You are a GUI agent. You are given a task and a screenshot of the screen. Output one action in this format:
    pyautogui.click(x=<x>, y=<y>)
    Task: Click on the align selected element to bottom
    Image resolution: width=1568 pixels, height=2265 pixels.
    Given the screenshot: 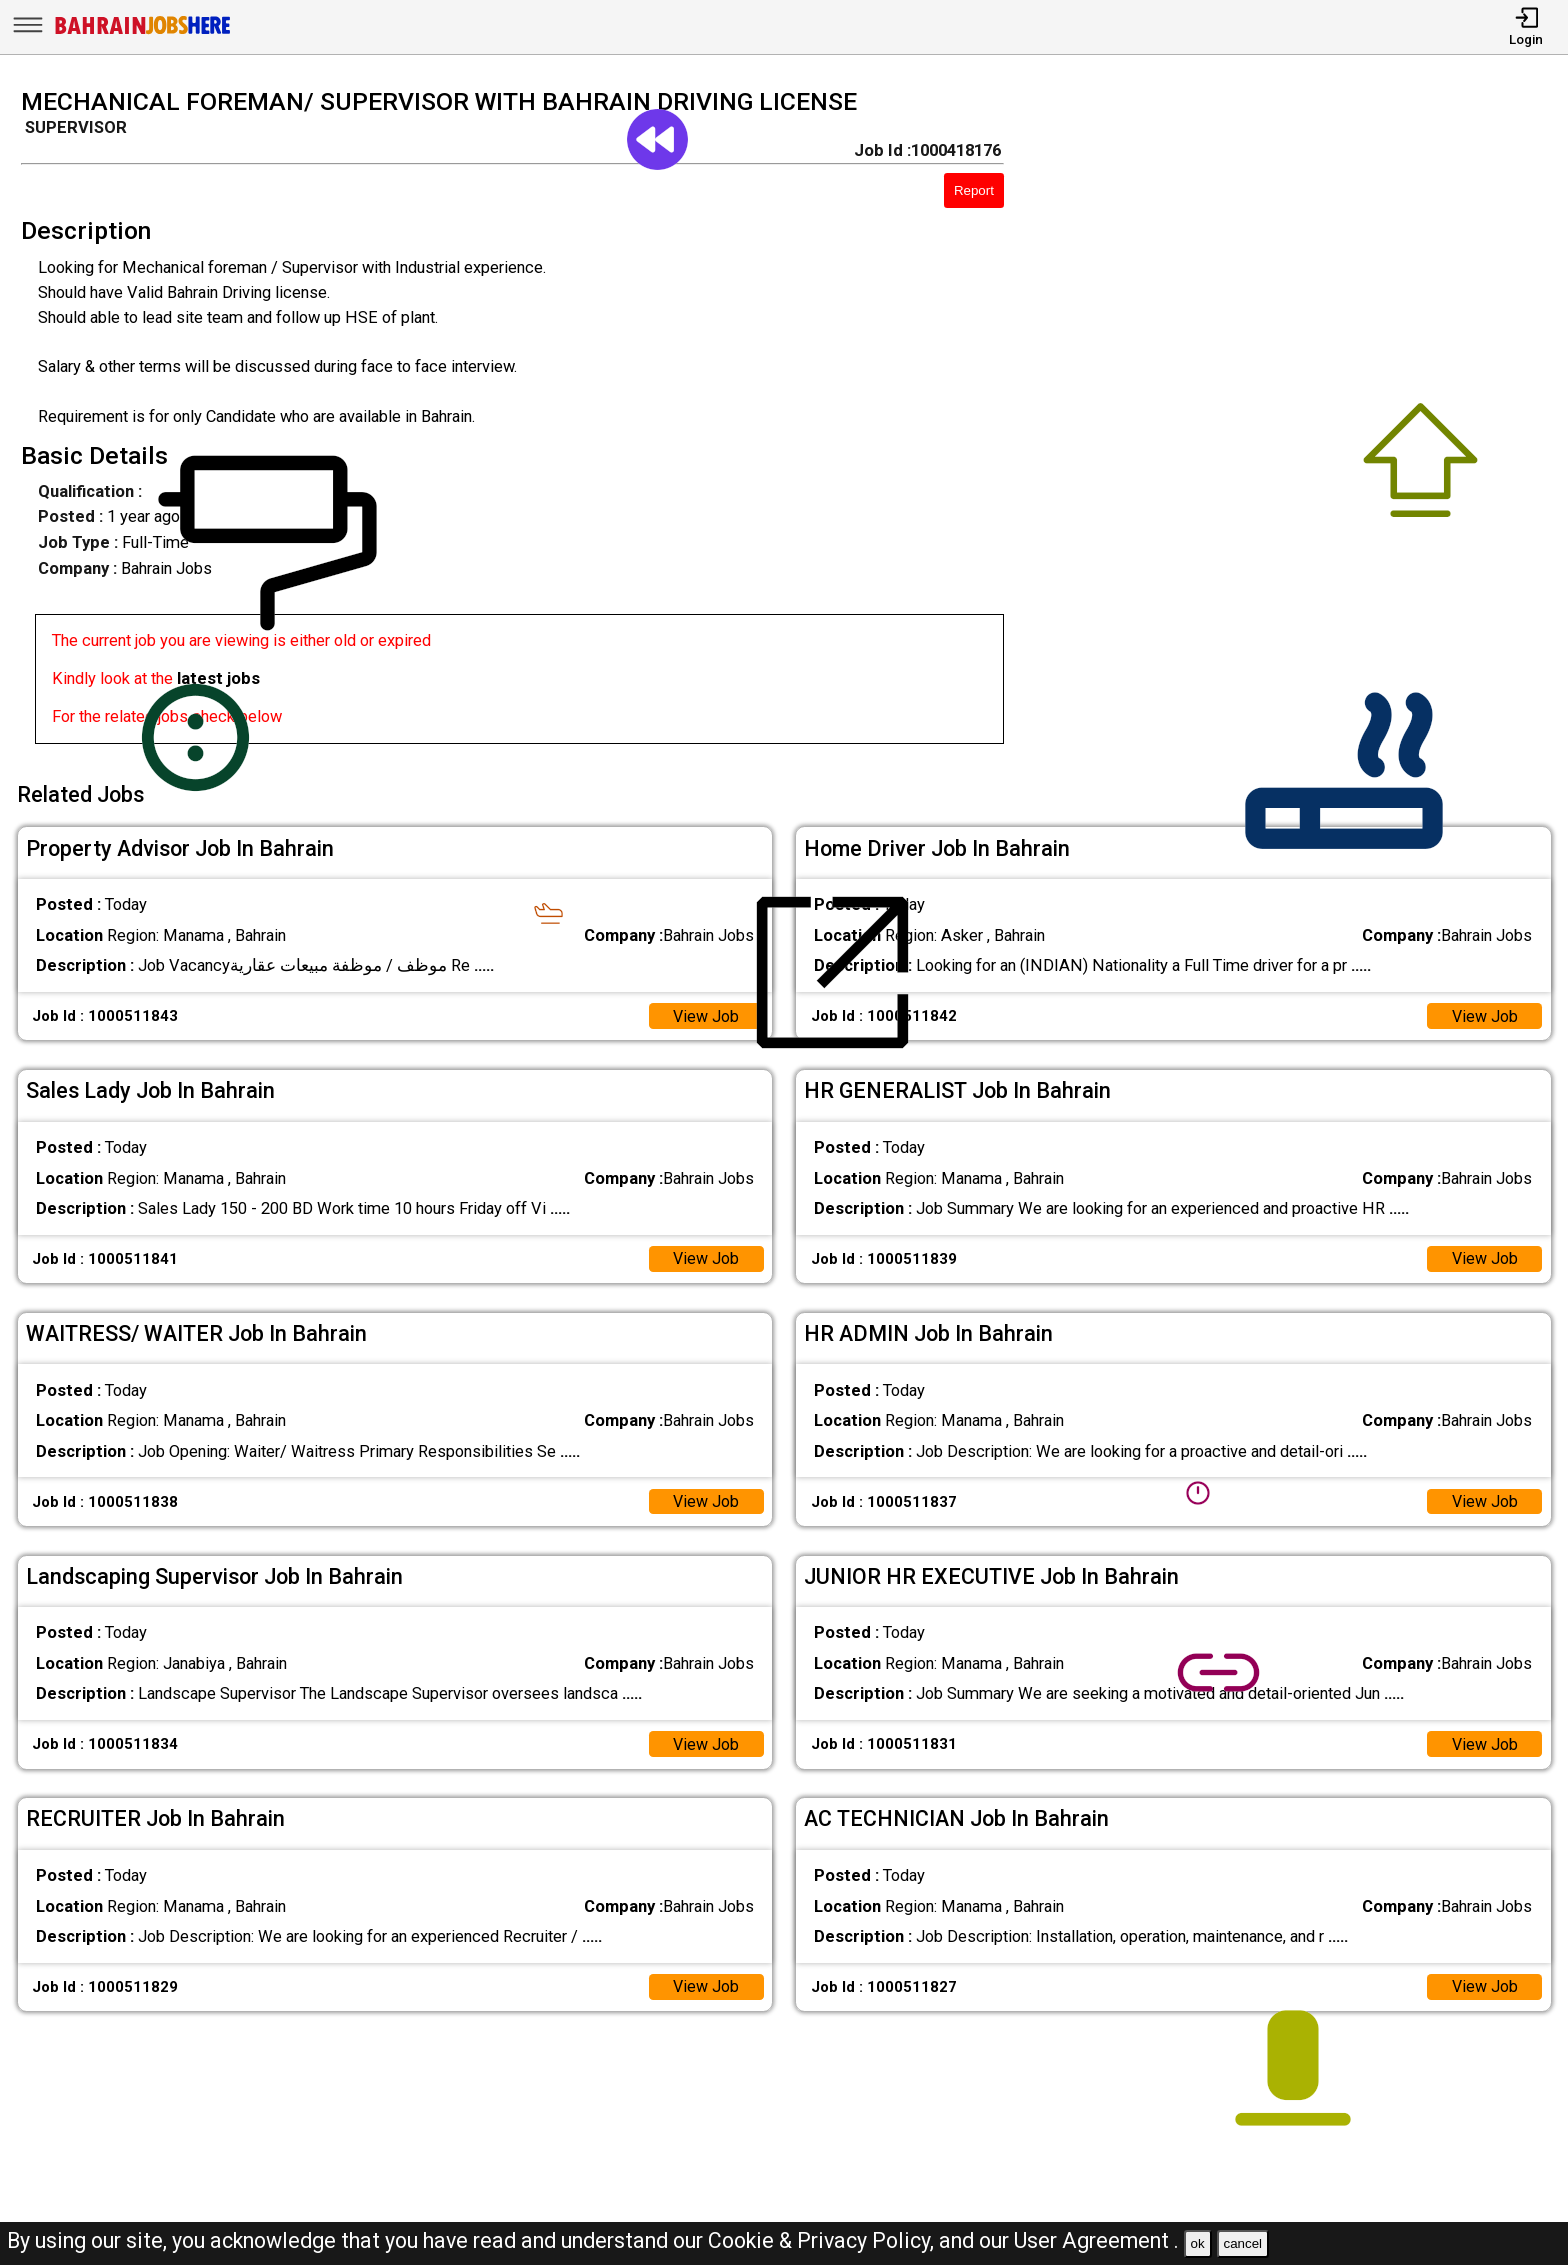 What is the action you would take?
    pyautogui.click(x=1293, y=2068)
    